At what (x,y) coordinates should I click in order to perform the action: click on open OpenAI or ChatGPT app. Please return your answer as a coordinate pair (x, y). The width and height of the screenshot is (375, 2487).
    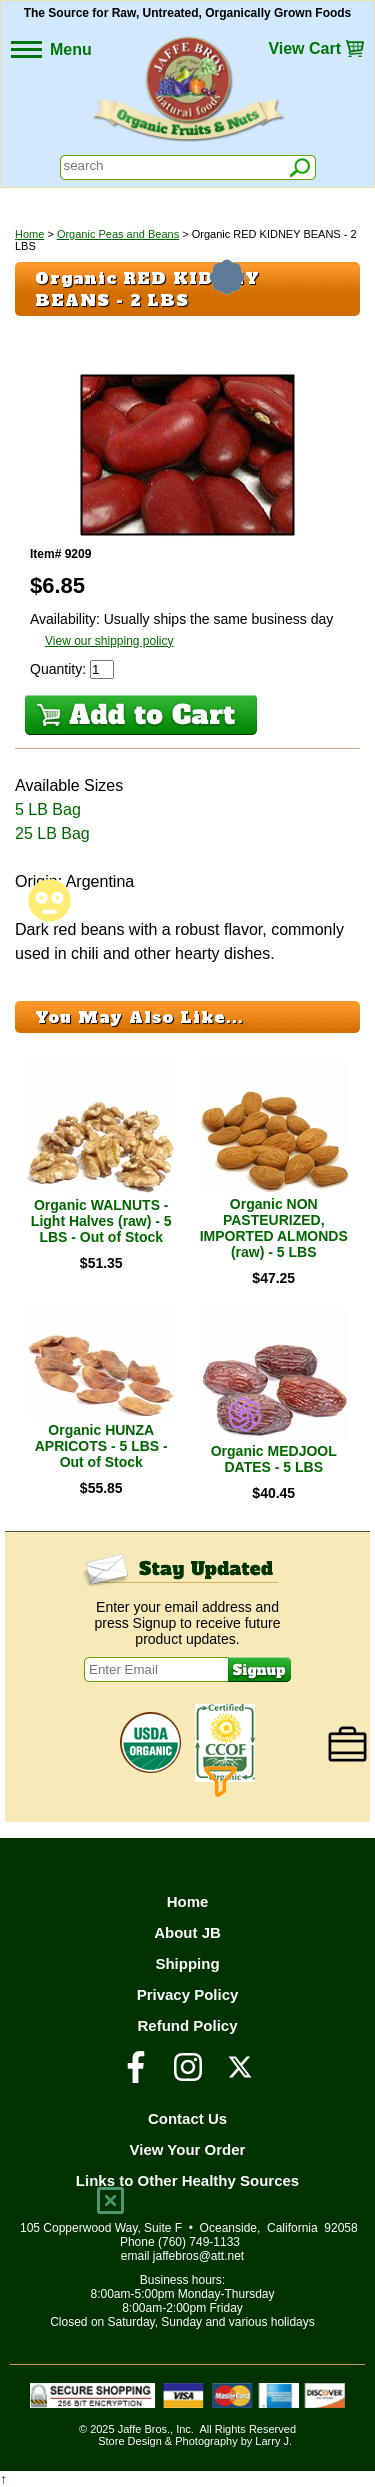
    Looking at the image, I should click on (244, 1414).